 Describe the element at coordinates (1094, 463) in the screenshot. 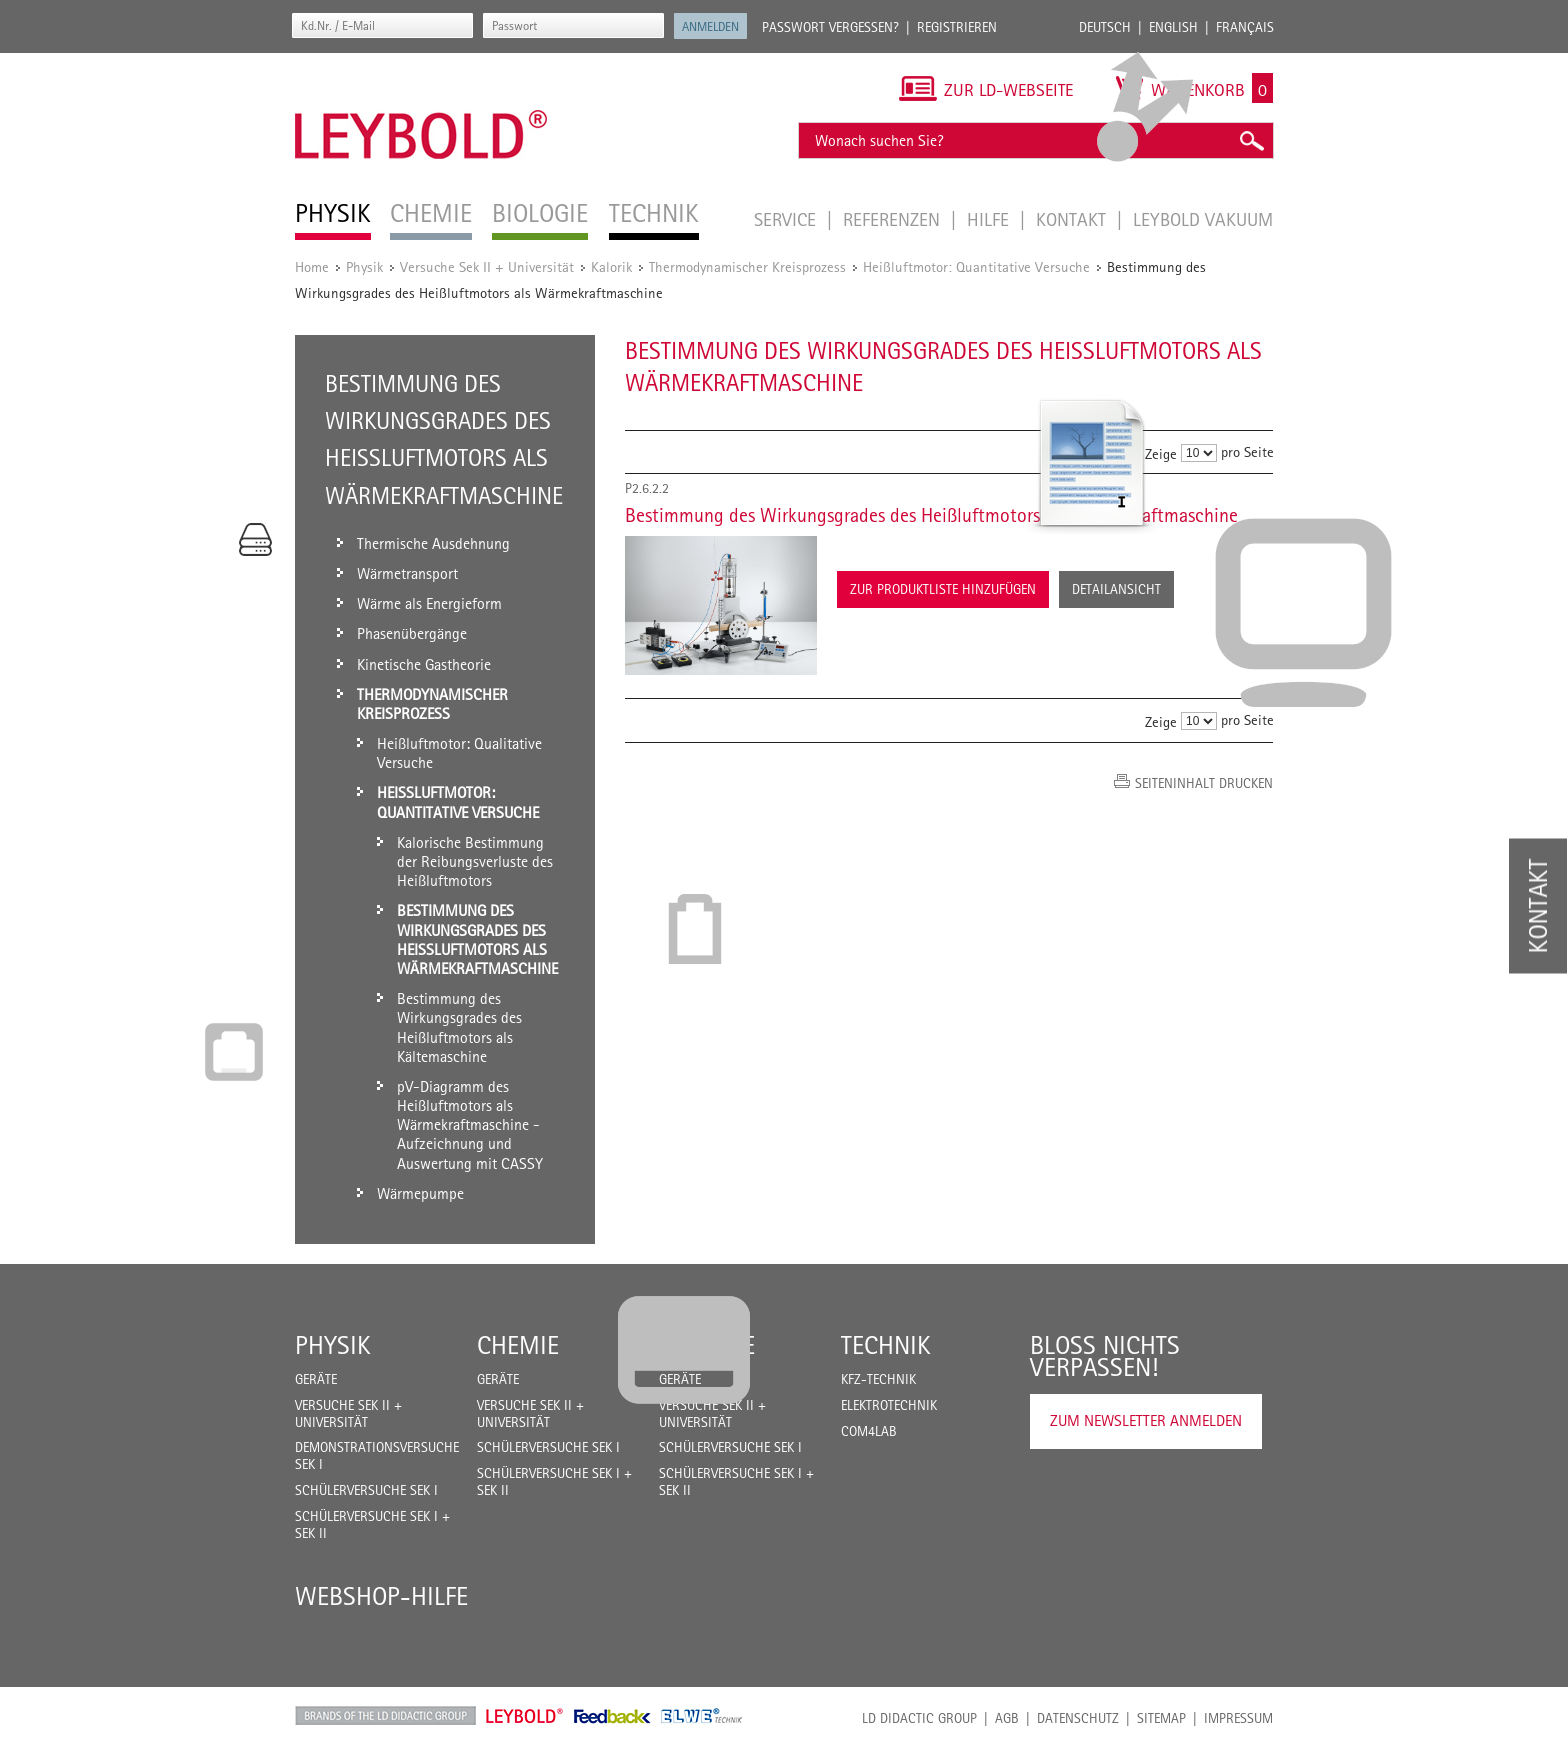

I see `select all content in the current document` at that location.